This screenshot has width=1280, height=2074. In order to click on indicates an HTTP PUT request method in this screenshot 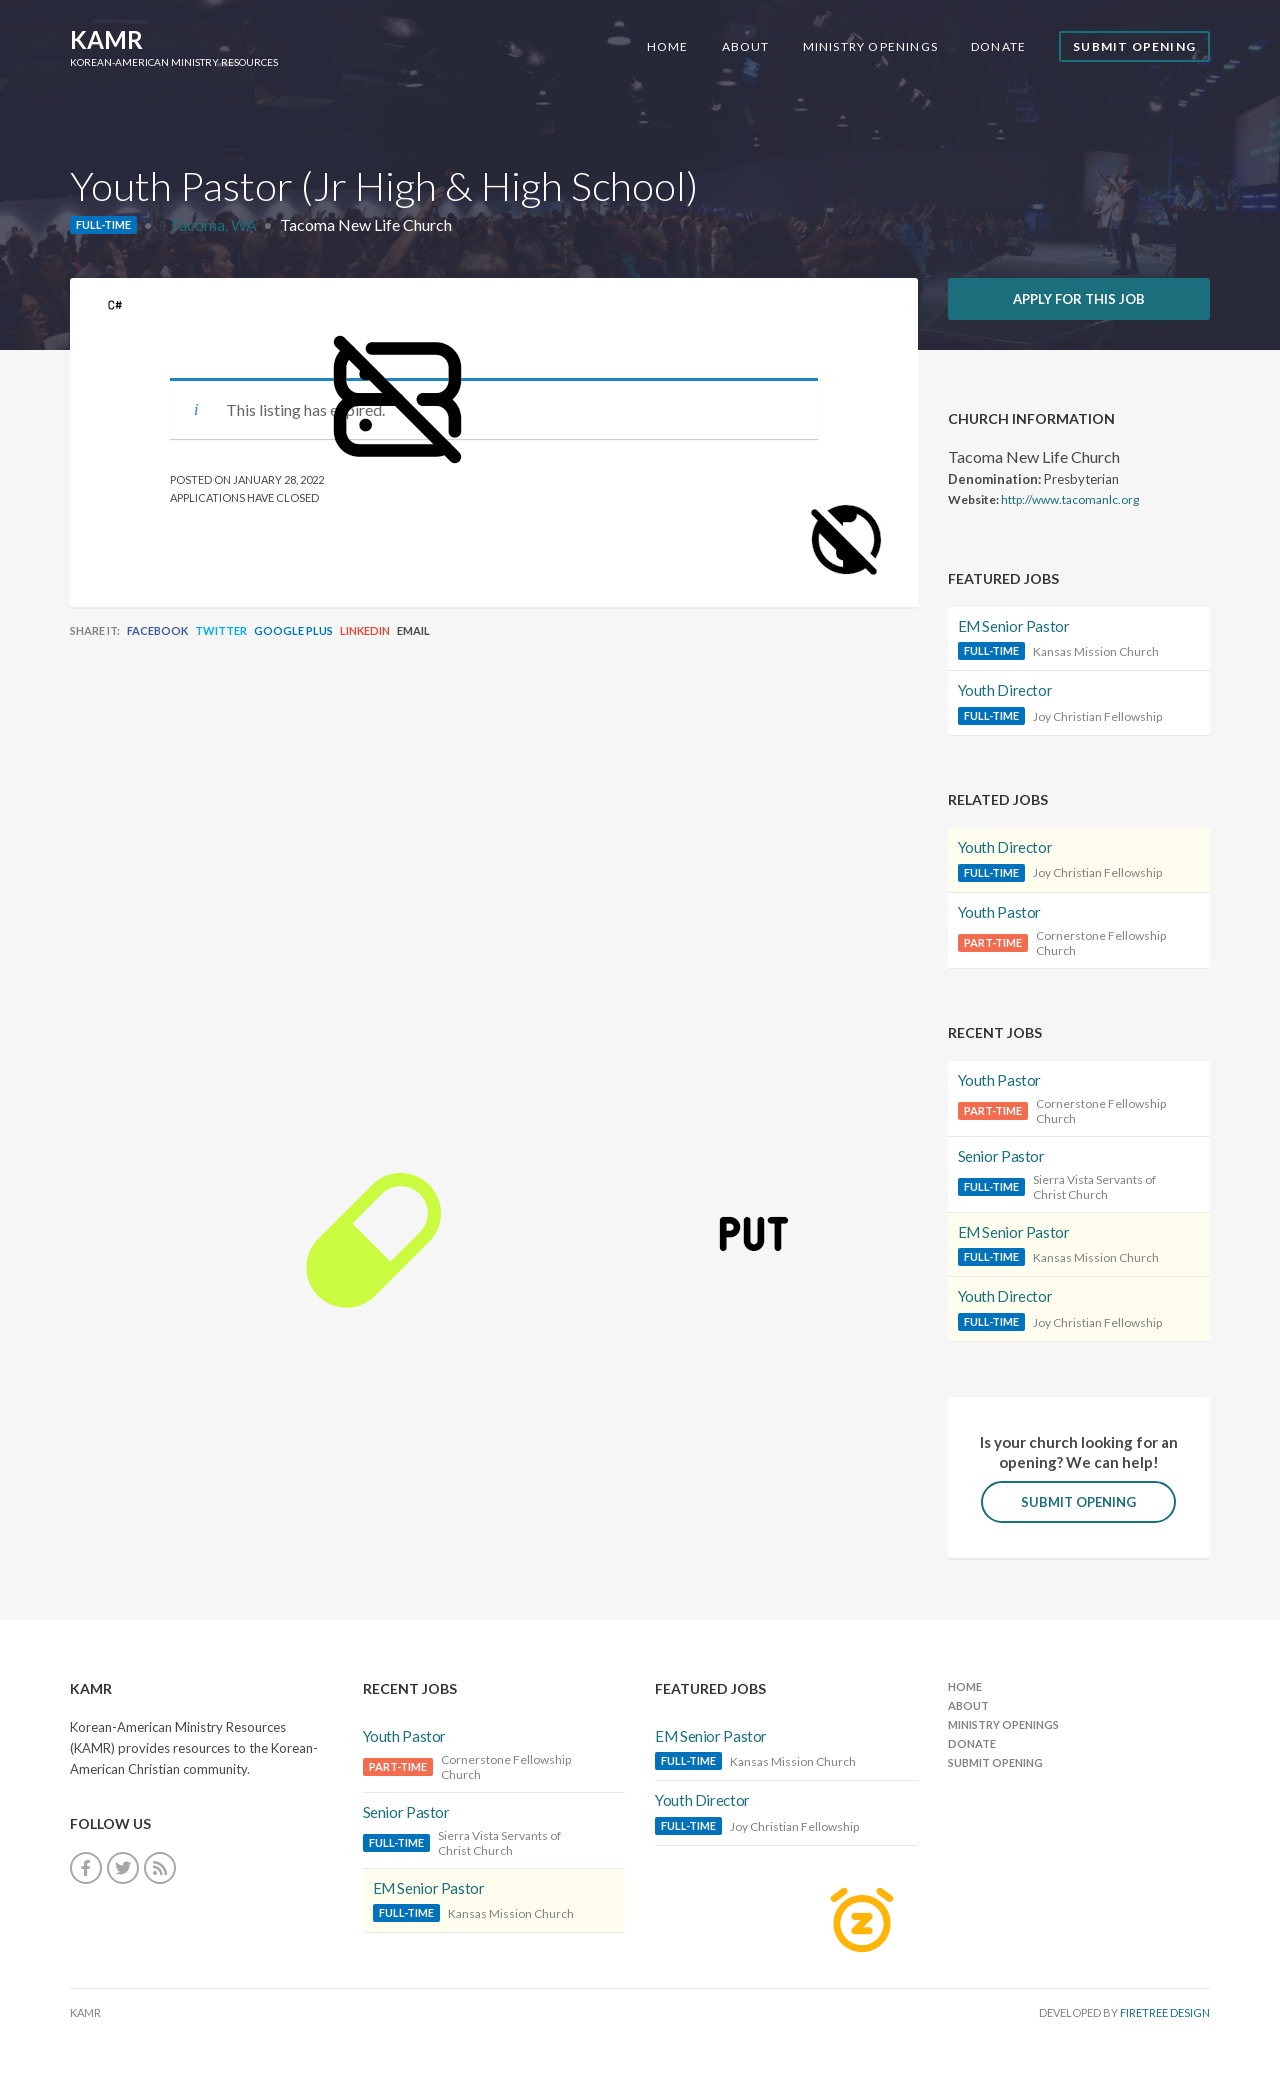, I will do `click(754, 1234)`.